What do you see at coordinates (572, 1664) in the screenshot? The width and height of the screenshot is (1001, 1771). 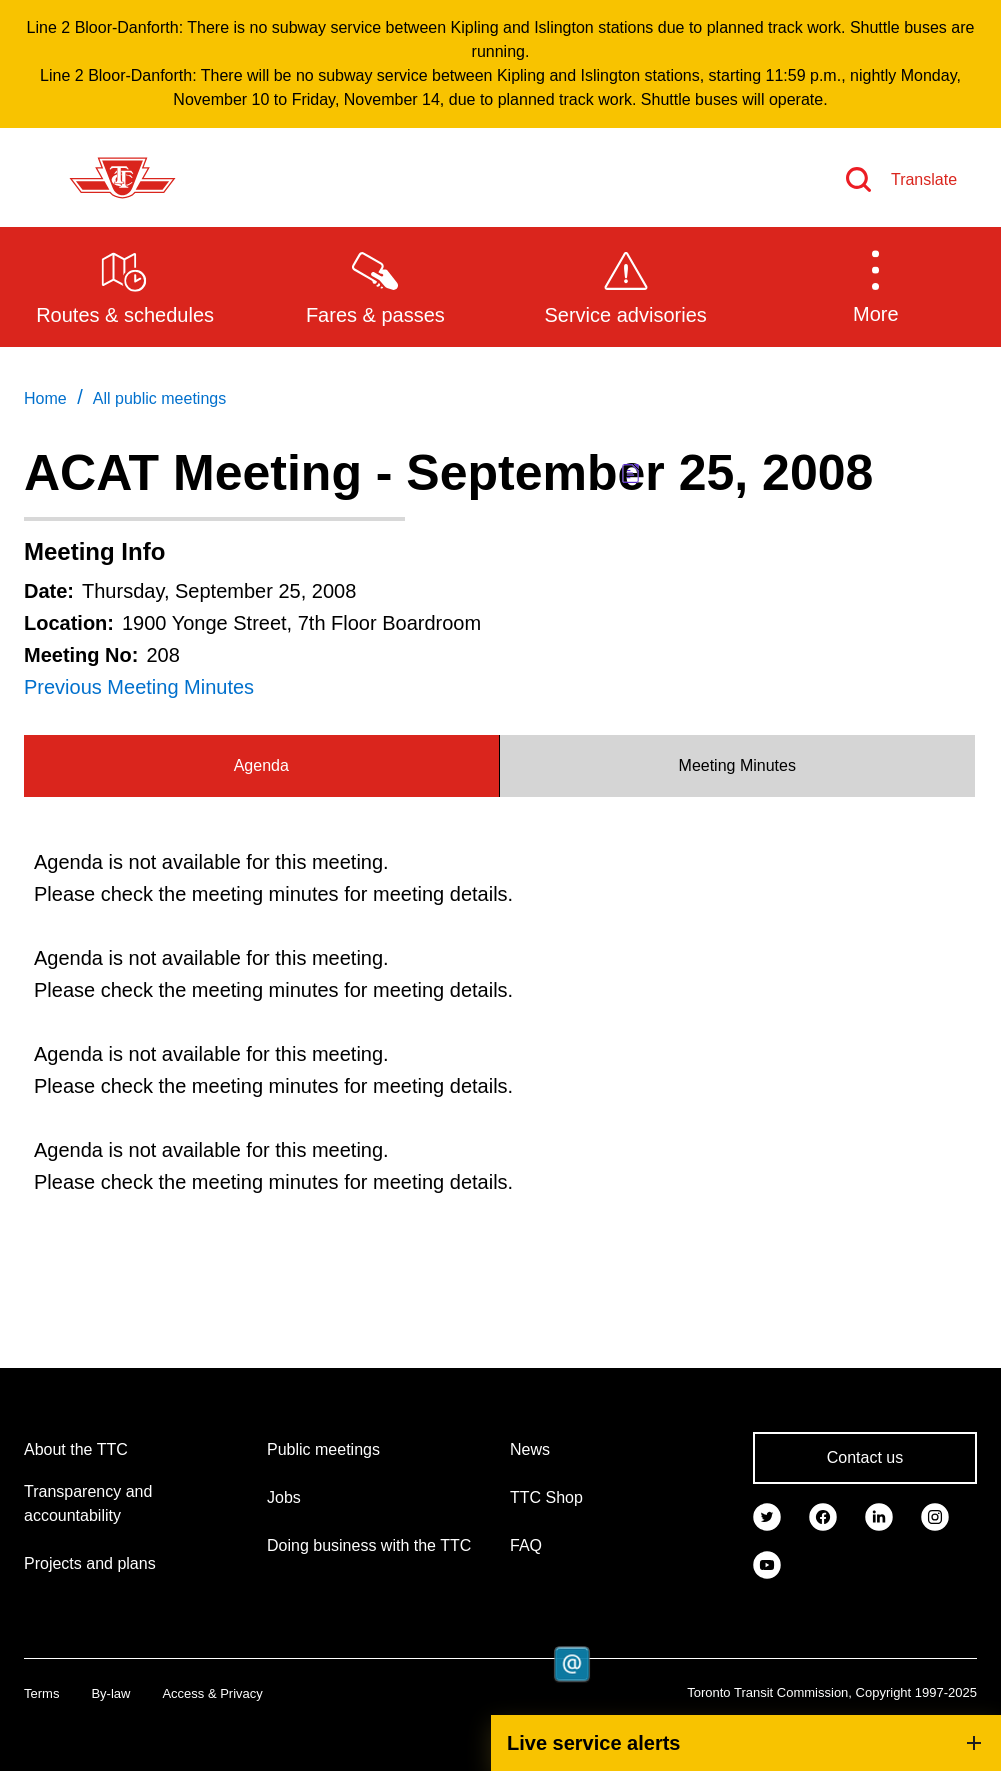 I see `access online accounts settings` at bounding box center [572, 1664].